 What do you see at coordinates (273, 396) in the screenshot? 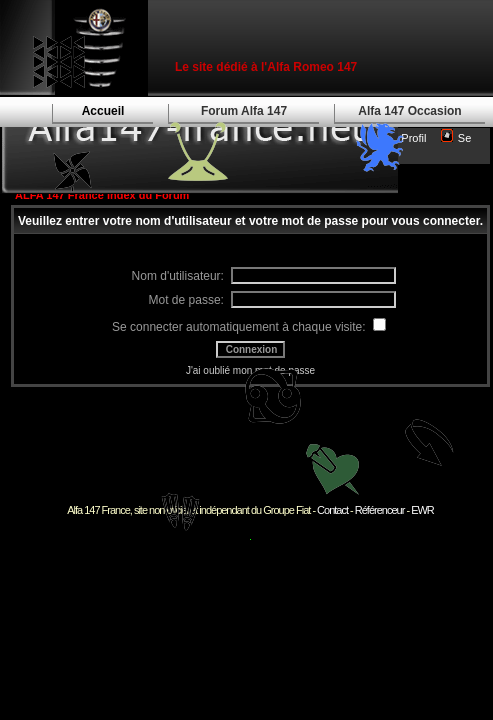
I see `sync or synchronization in progress` at bounding box center [273, 396].